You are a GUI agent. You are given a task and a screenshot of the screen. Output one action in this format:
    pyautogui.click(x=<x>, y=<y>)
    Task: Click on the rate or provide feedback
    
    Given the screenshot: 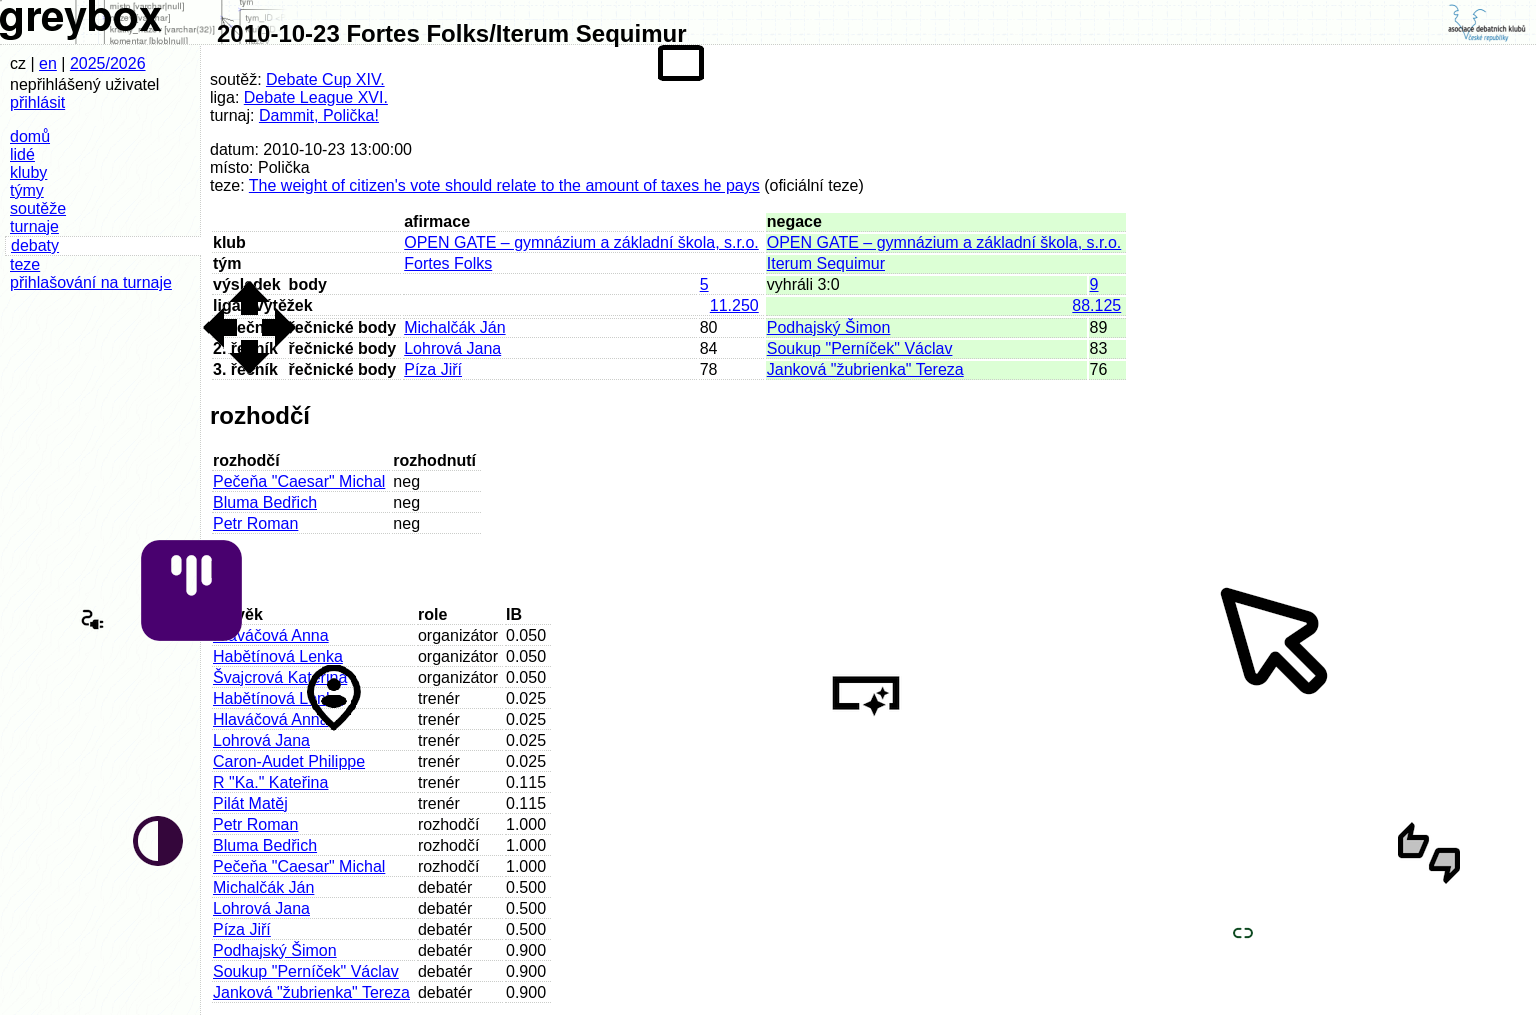 What is the action you would take?
    pyautogui.click(x=1429, y=853)
    